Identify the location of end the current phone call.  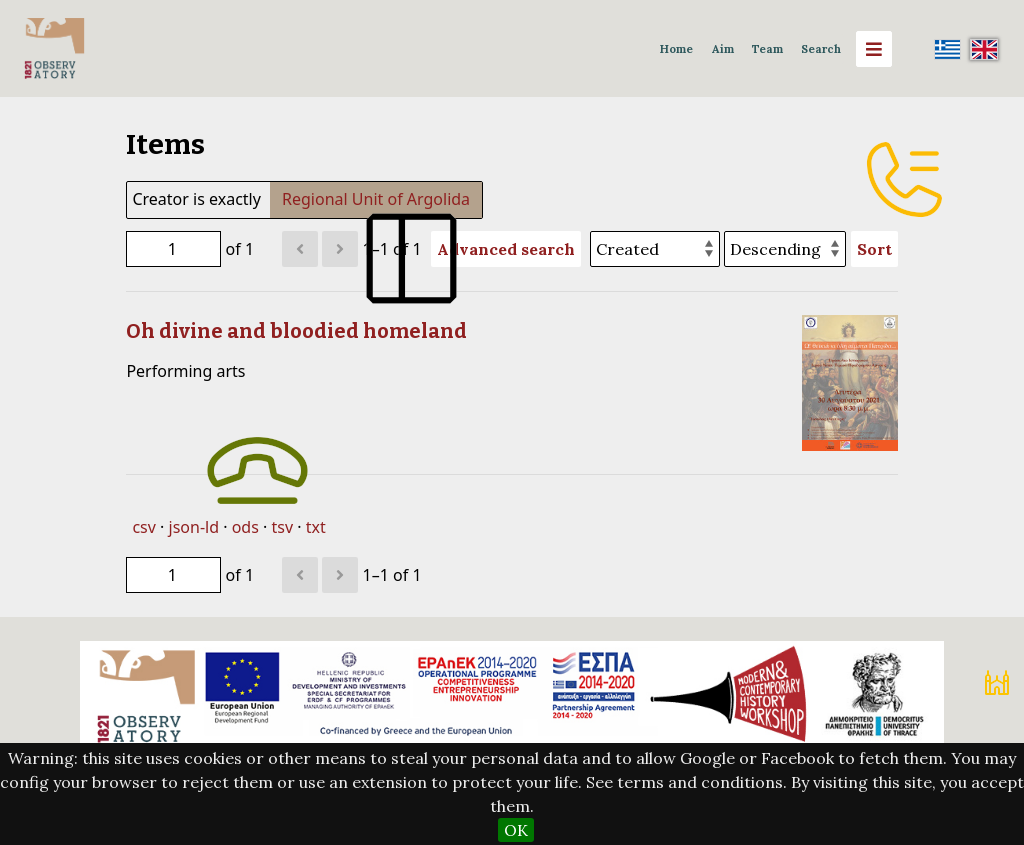
(257, 470).